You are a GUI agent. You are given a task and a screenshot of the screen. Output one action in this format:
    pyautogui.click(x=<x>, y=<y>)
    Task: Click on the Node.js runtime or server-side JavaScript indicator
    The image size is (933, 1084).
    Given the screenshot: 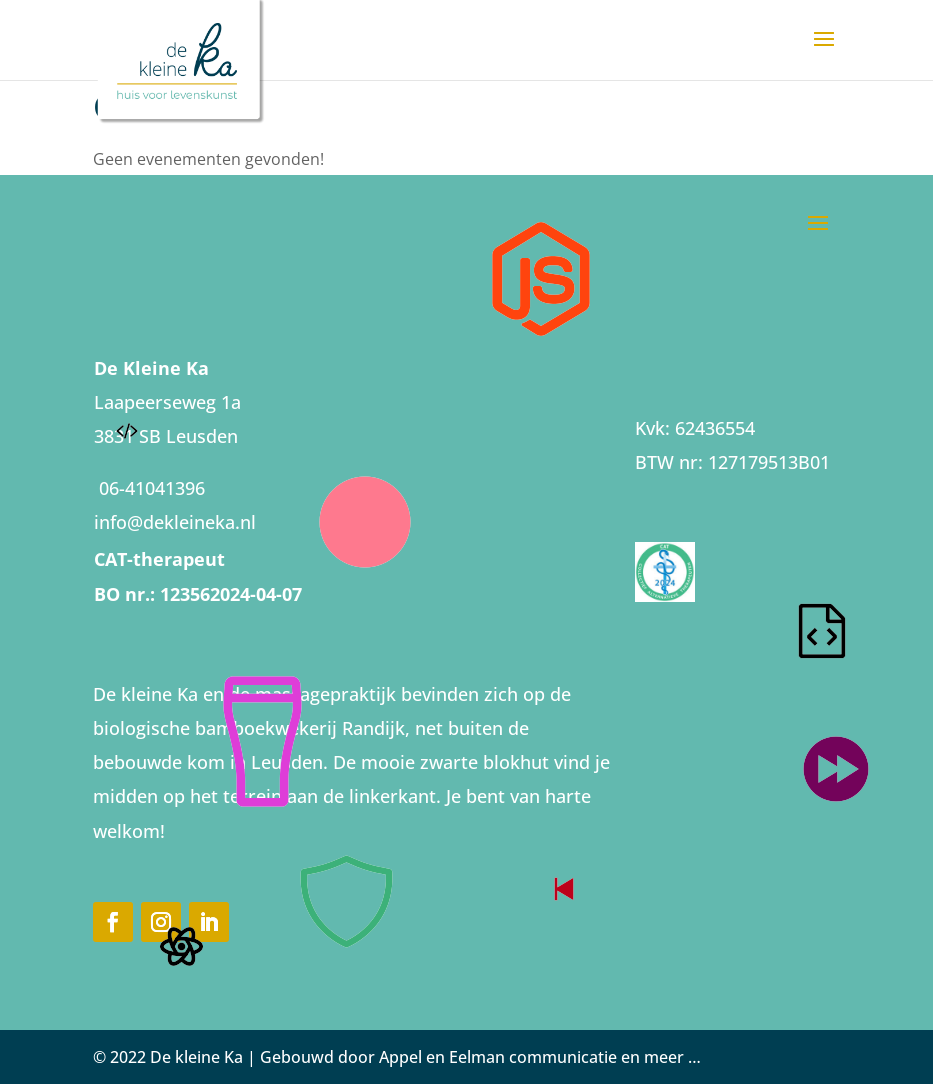 What is the action you would take?
    pyautogui.click(x=541, y=279)
    